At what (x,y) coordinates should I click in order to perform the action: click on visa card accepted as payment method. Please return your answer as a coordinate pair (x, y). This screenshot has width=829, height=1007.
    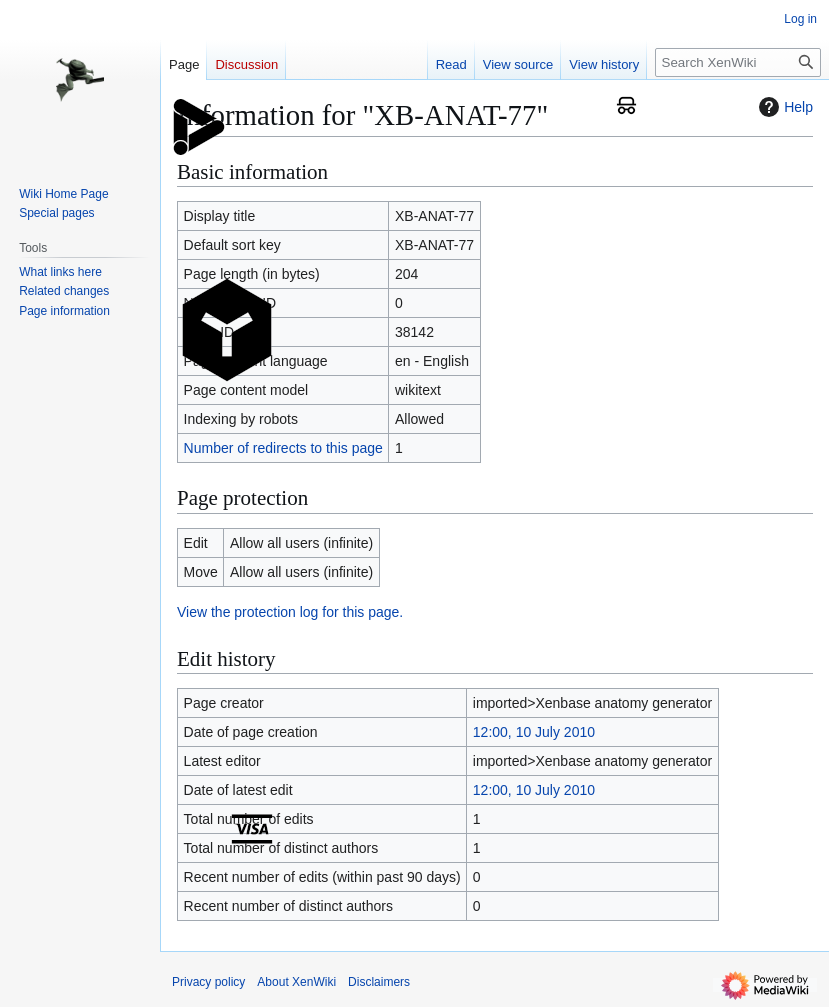
    Looking at the image, I should click on (252, 829).